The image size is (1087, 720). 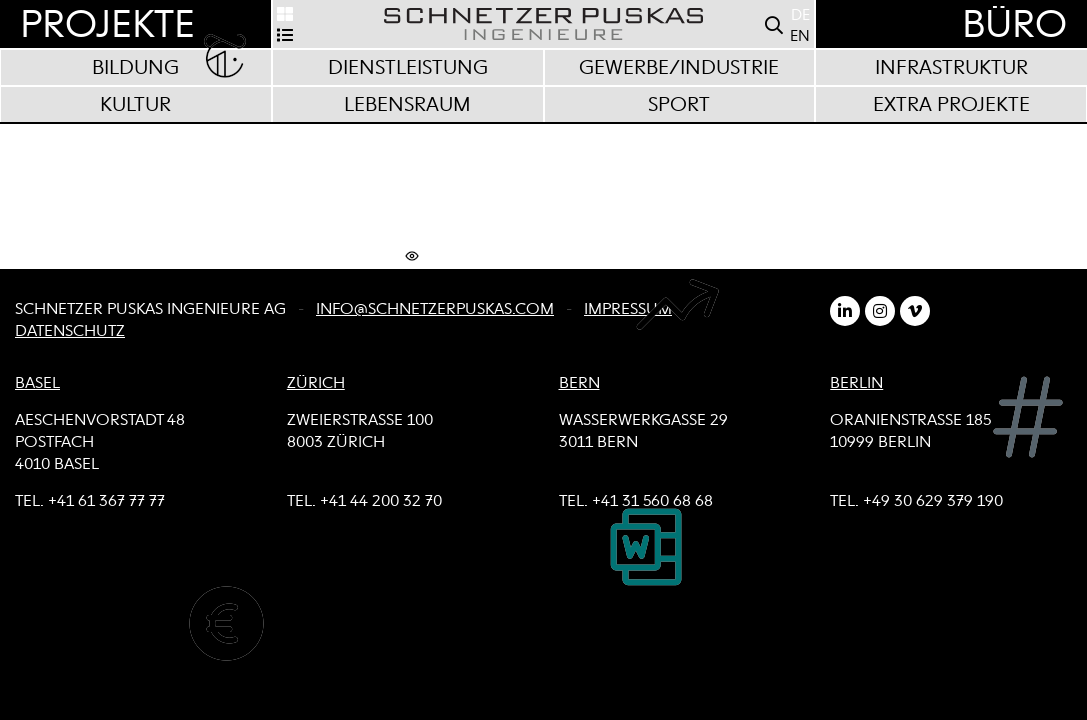 What do you see at coordinates (649, 547) in the screenshot?
I see `open Microsoft Word` at bounding box center [649, 547].